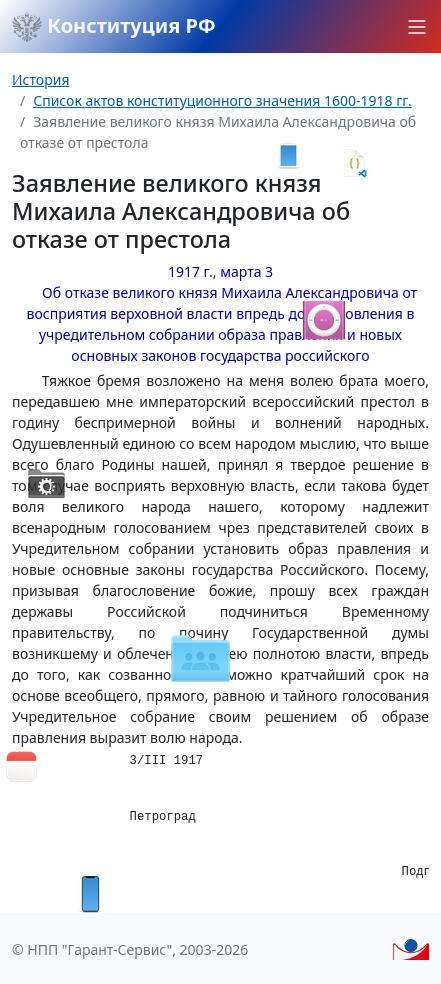 The width and height of the screenshot is (441, 984). I want to click on open or edit a JSON file in Visual Studio Code, so click(354, 163).